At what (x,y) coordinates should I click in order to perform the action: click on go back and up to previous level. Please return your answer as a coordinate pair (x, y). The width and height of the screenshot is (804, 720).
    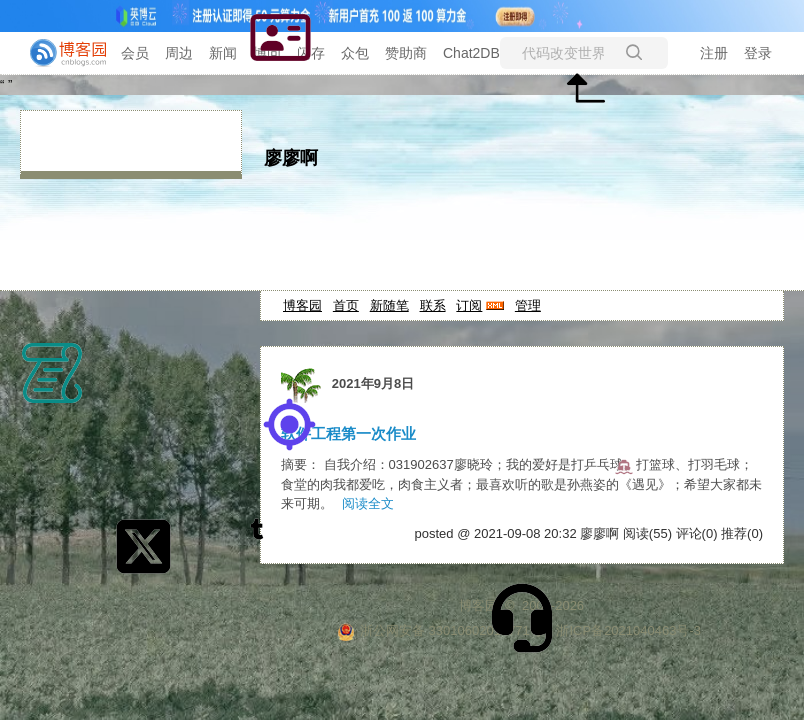
    Looking at the image, I should click on (584, 89).